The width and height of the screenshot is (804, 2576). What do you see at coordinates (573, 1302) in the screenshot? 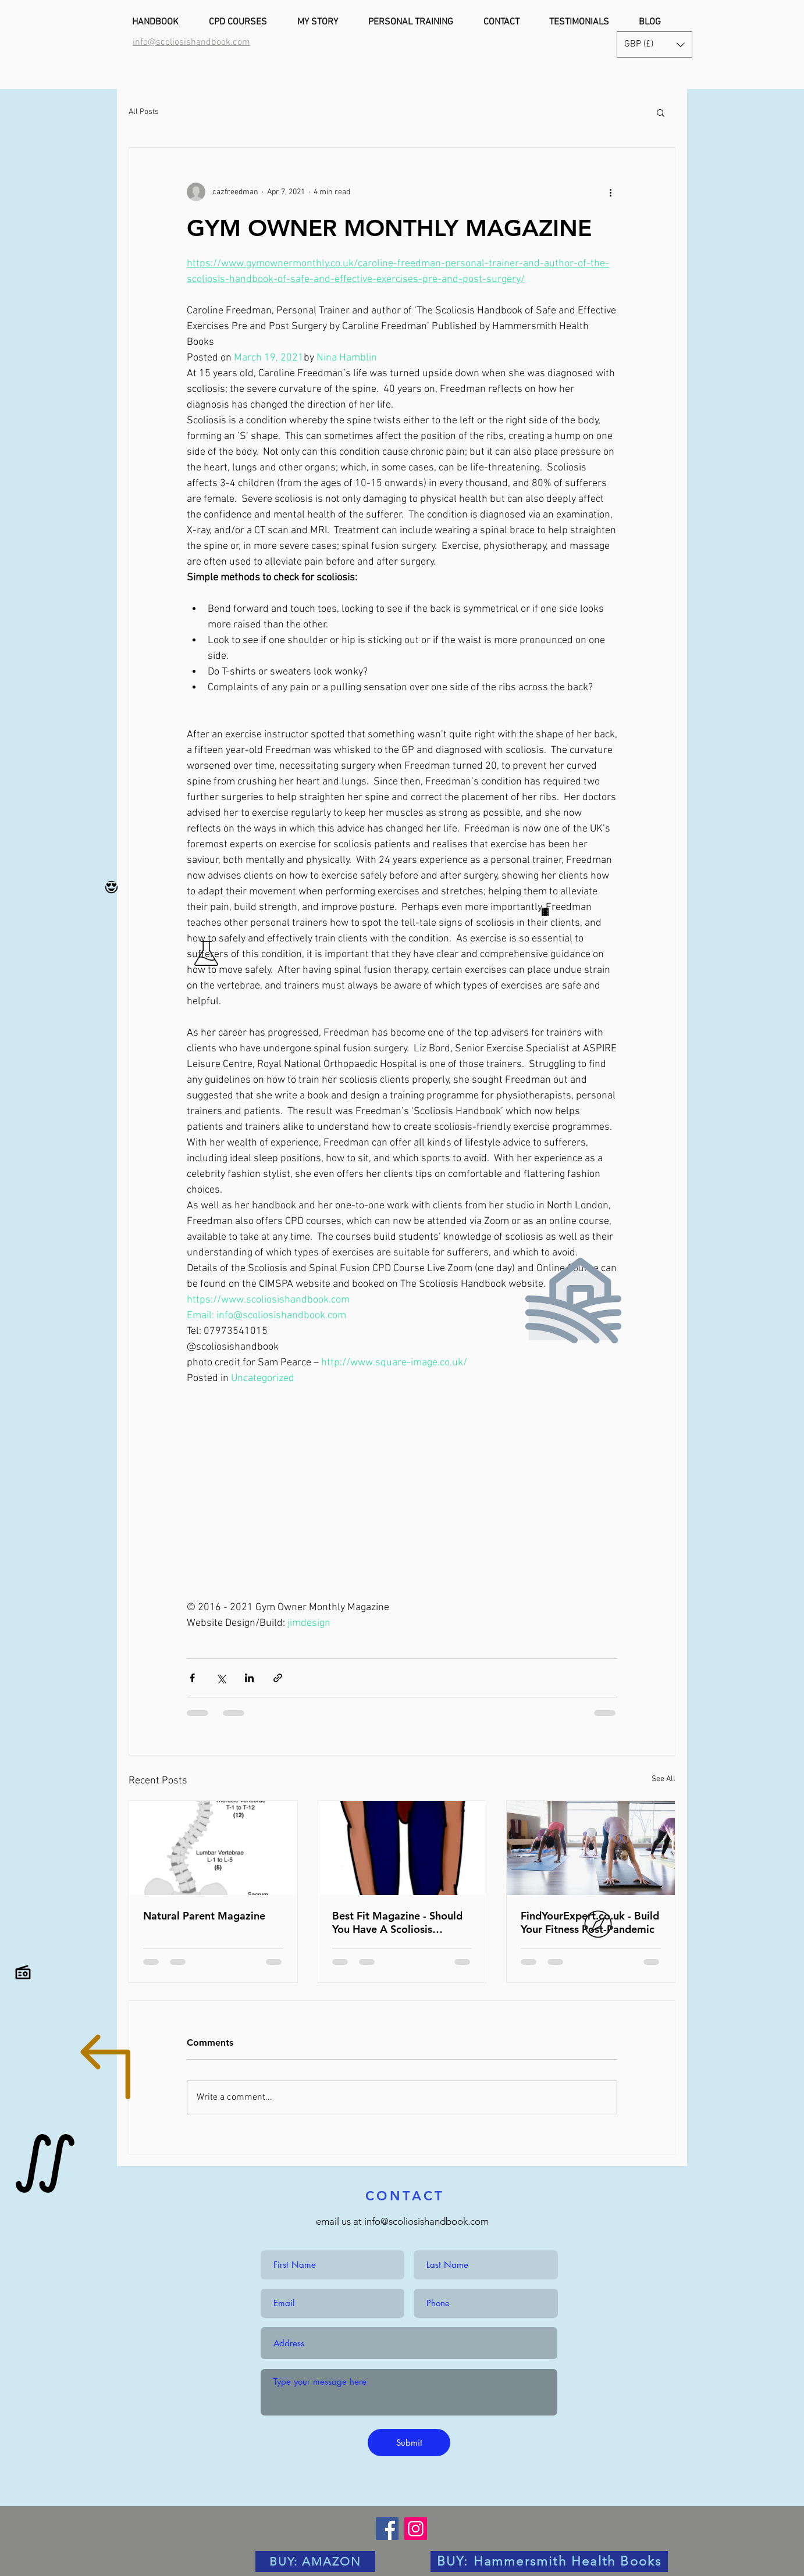
I see `access farm or agricultural settings` at bounding box center [573, 1302].